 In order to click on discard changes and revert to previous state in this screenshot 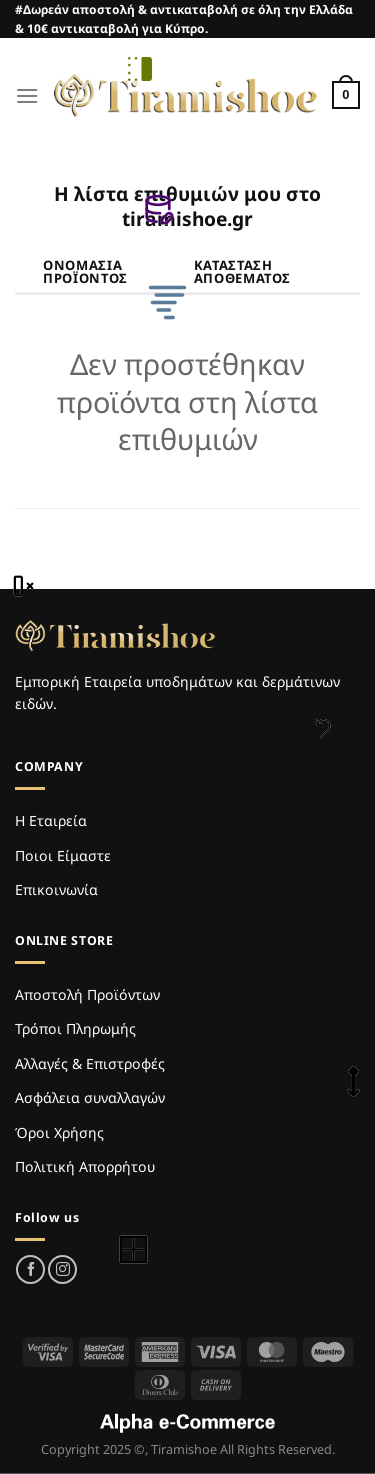, I will do `click(323, 728)`.